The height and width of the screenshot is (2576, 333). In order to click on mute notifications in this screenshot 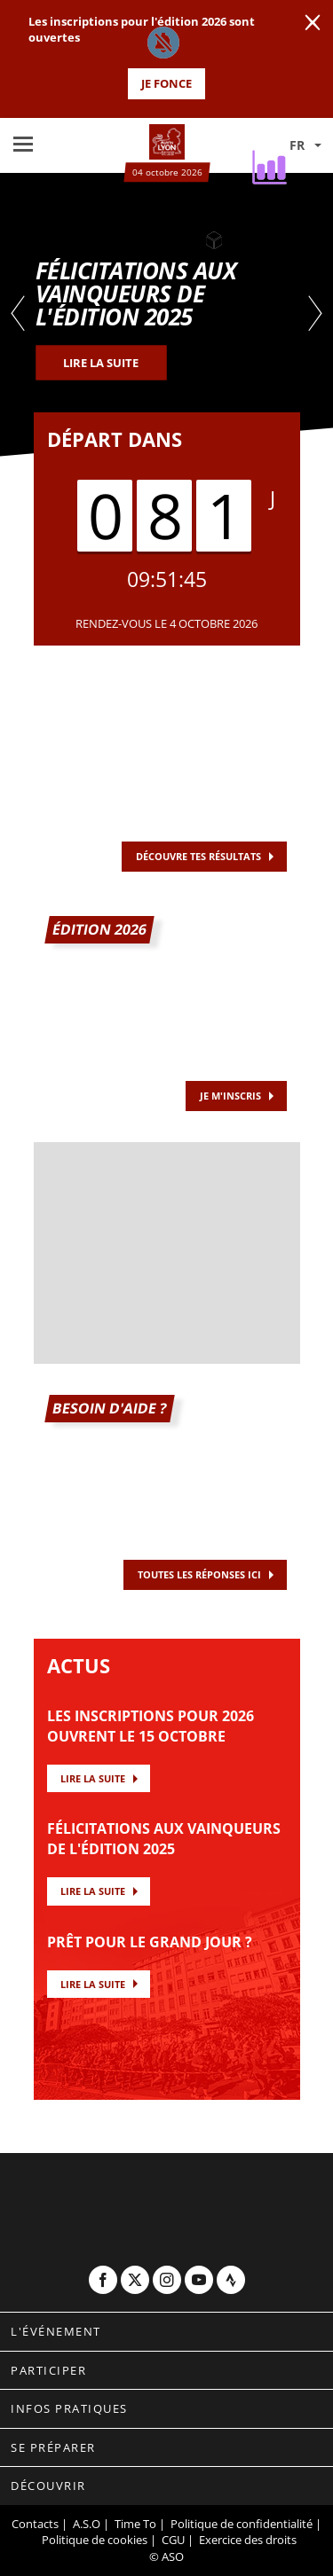, I will do `click(163, 43)`.